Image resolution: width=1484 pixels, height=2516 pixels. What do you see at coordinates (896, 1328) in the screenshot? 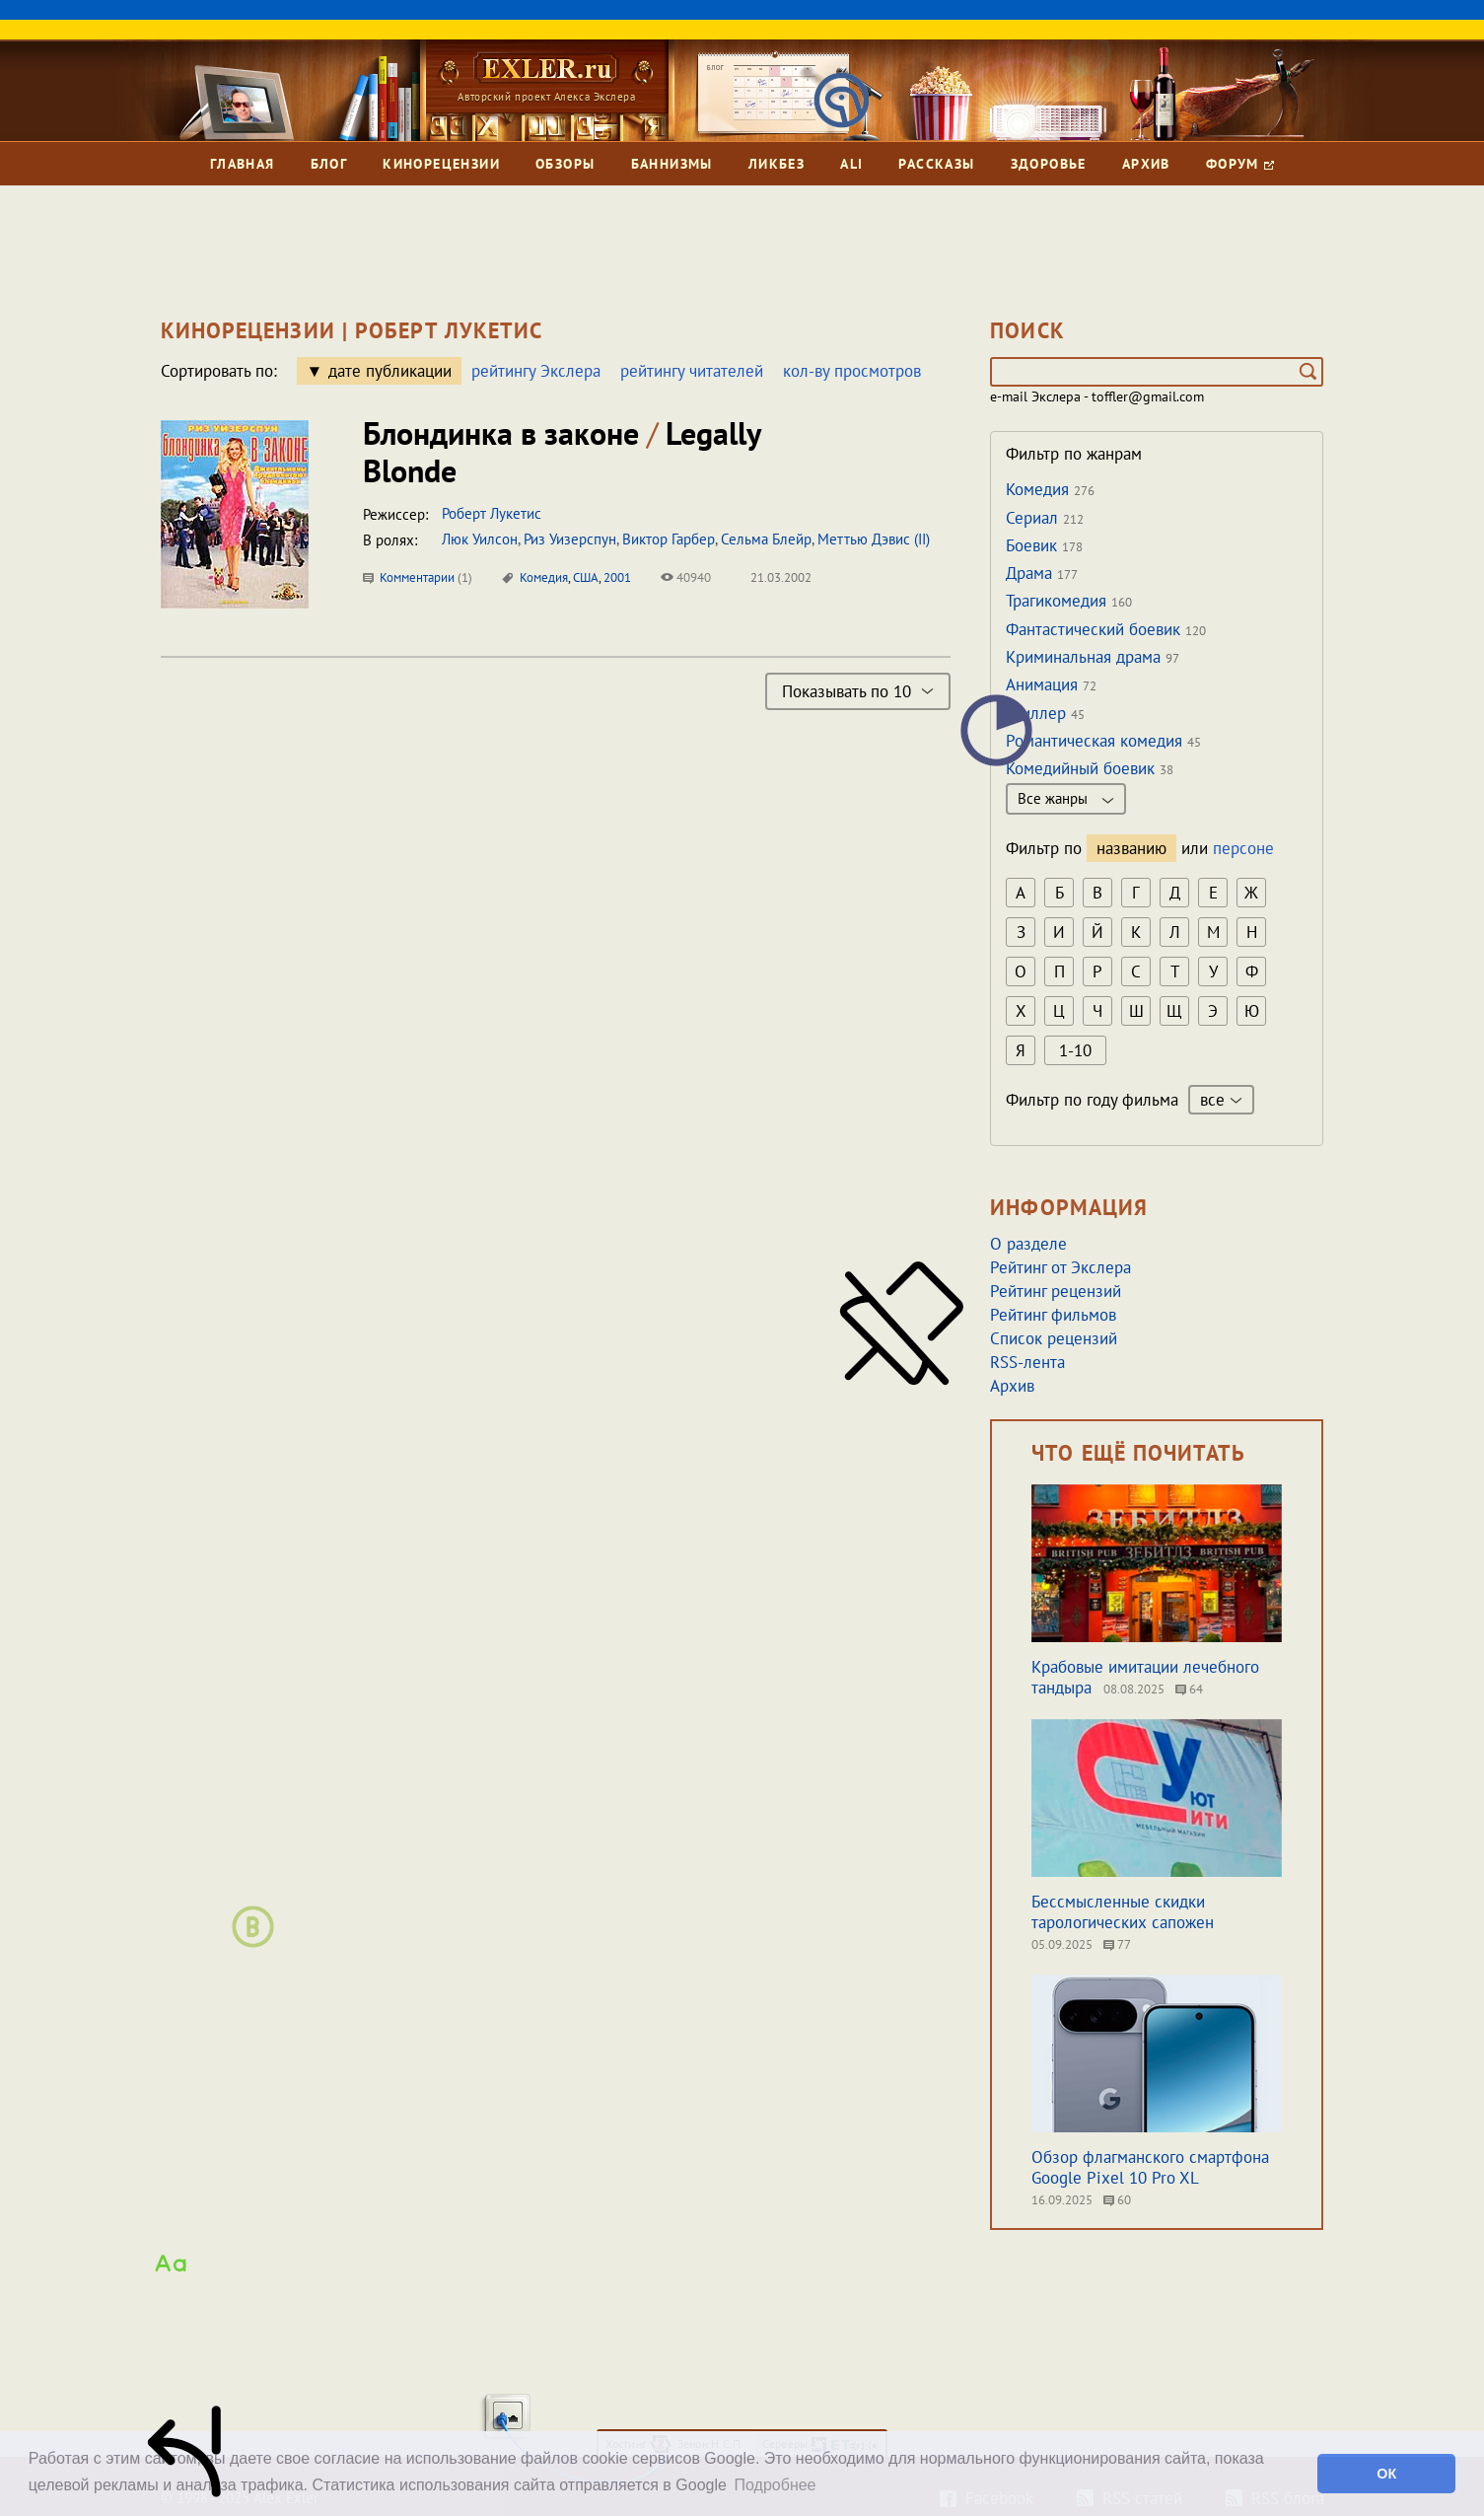
I see `unpin this item` at bounding box center [896, 1328].